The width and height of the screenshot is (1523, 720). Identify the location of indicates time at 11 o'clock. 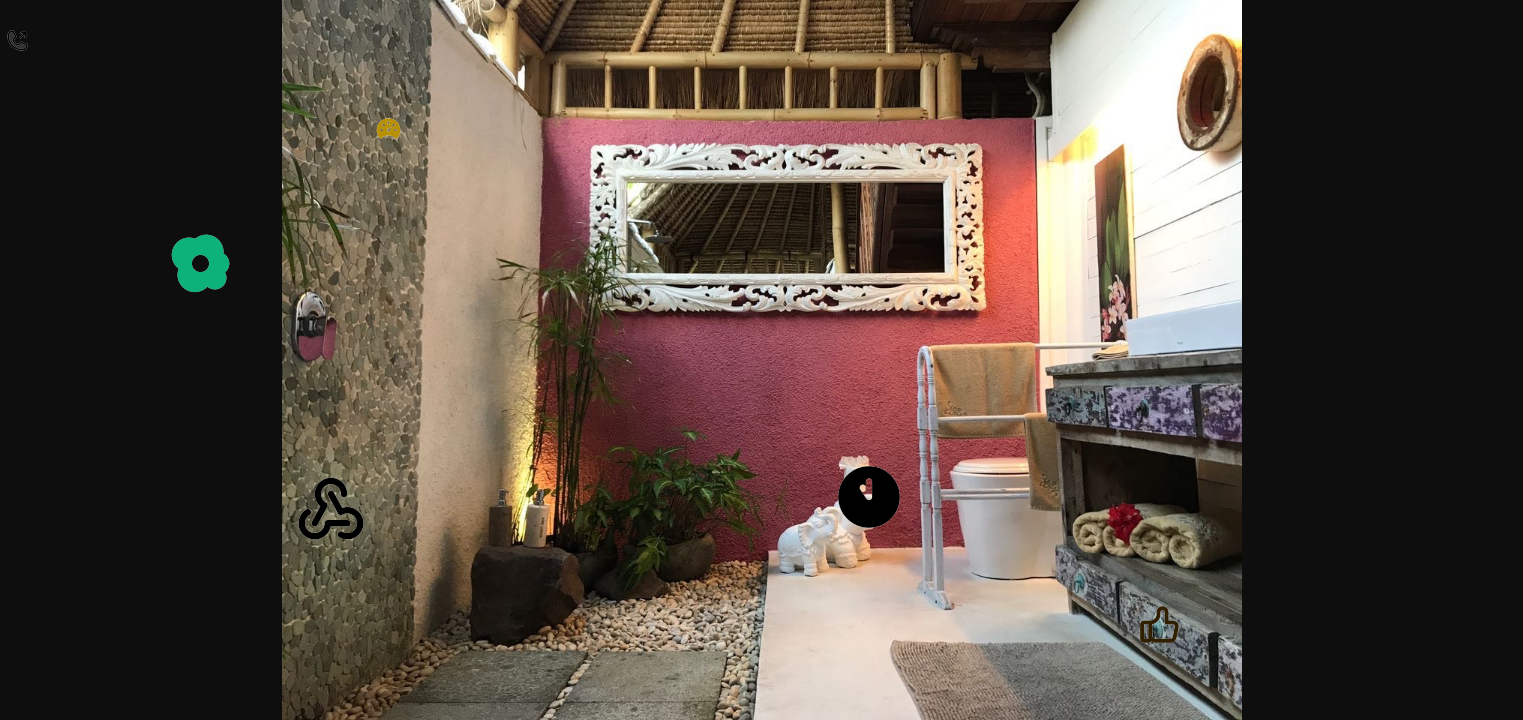
(869, 497).